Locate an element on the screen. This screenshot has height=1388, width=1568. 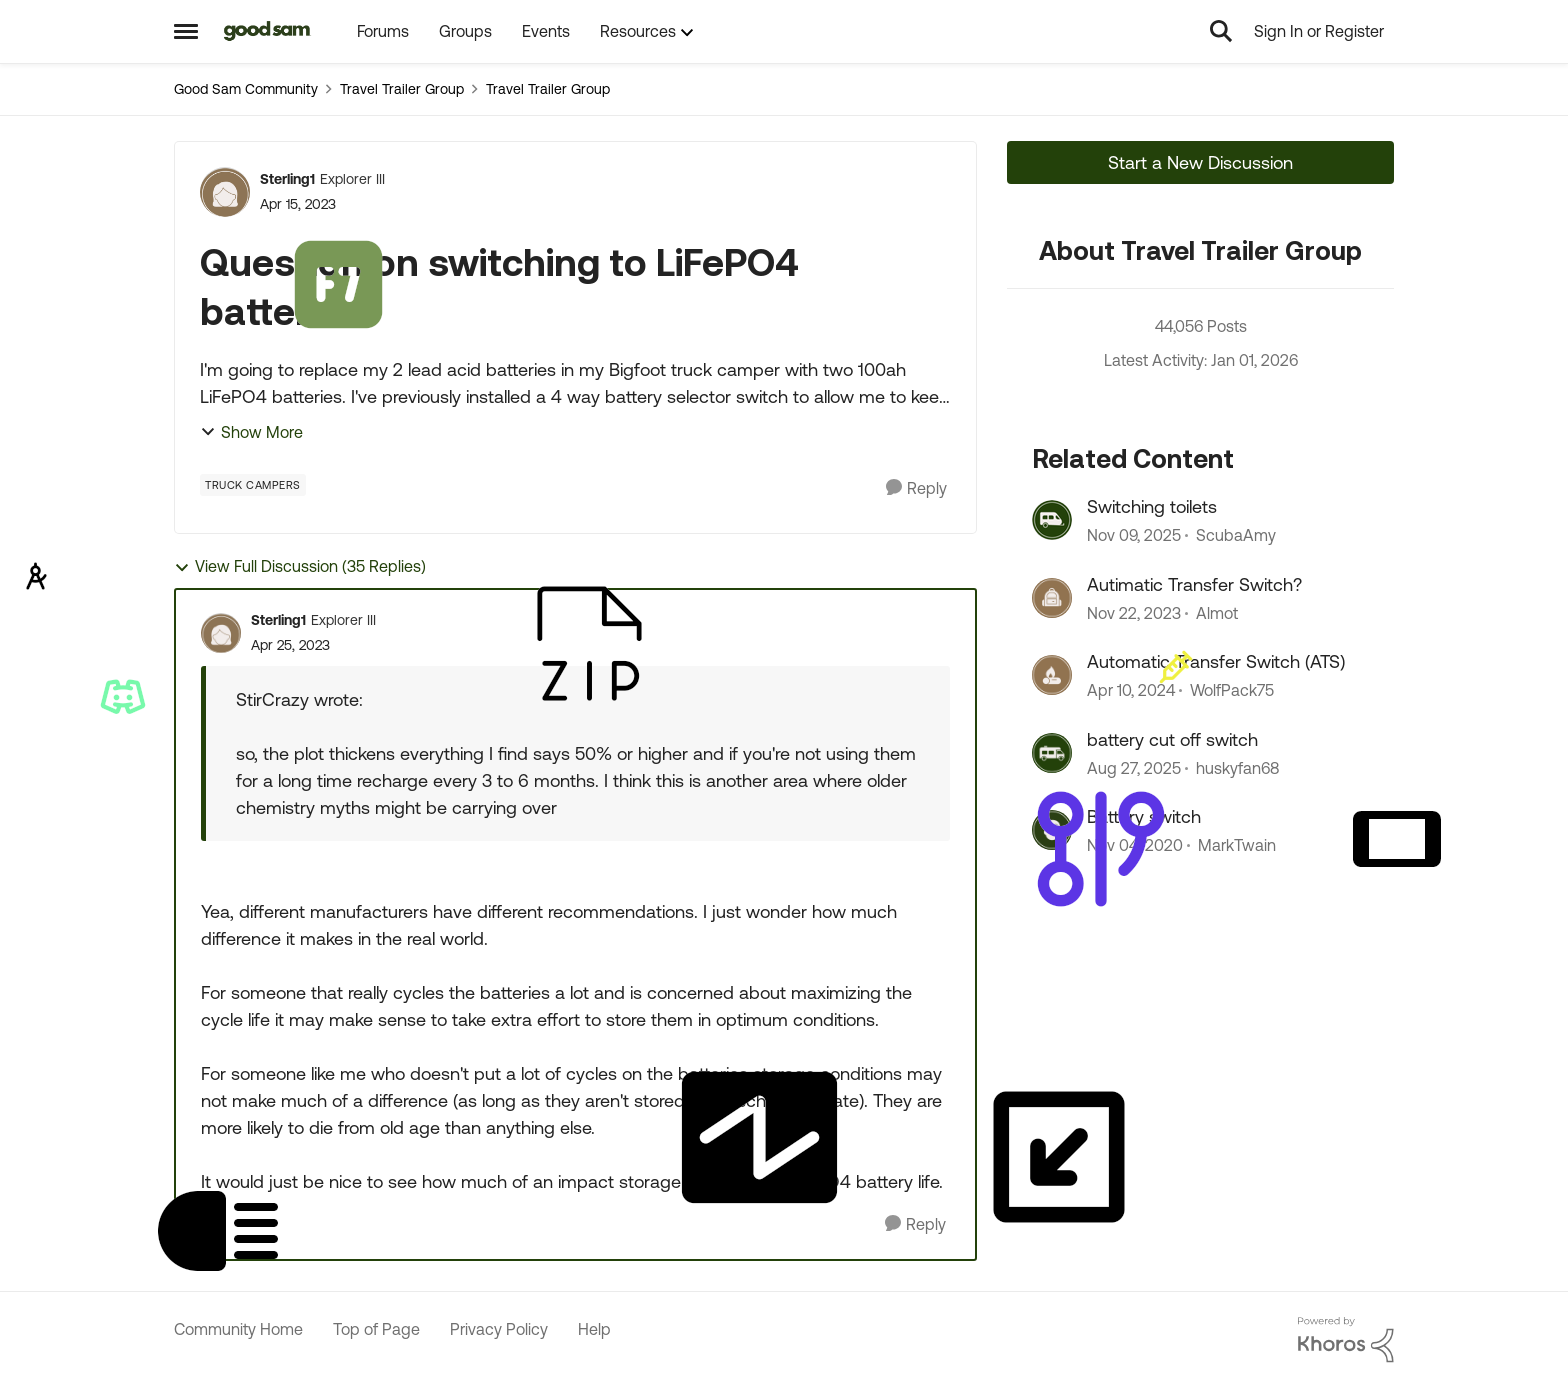
compress or archive files into a zip folder is located at coordinates (589, 648).